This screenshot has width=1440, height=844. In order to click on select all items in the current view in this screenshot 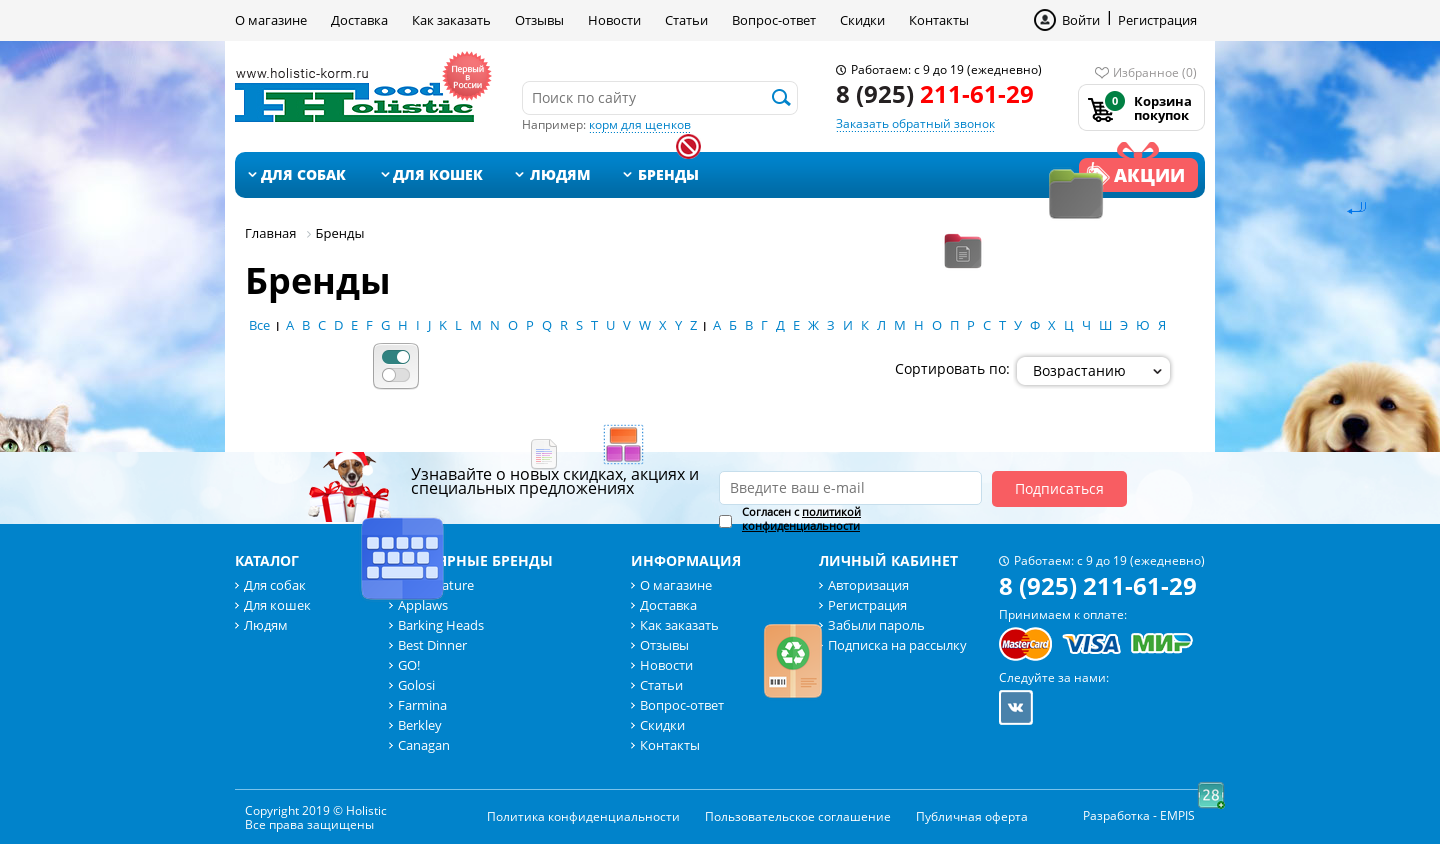, I will do `click(623, 444)`.